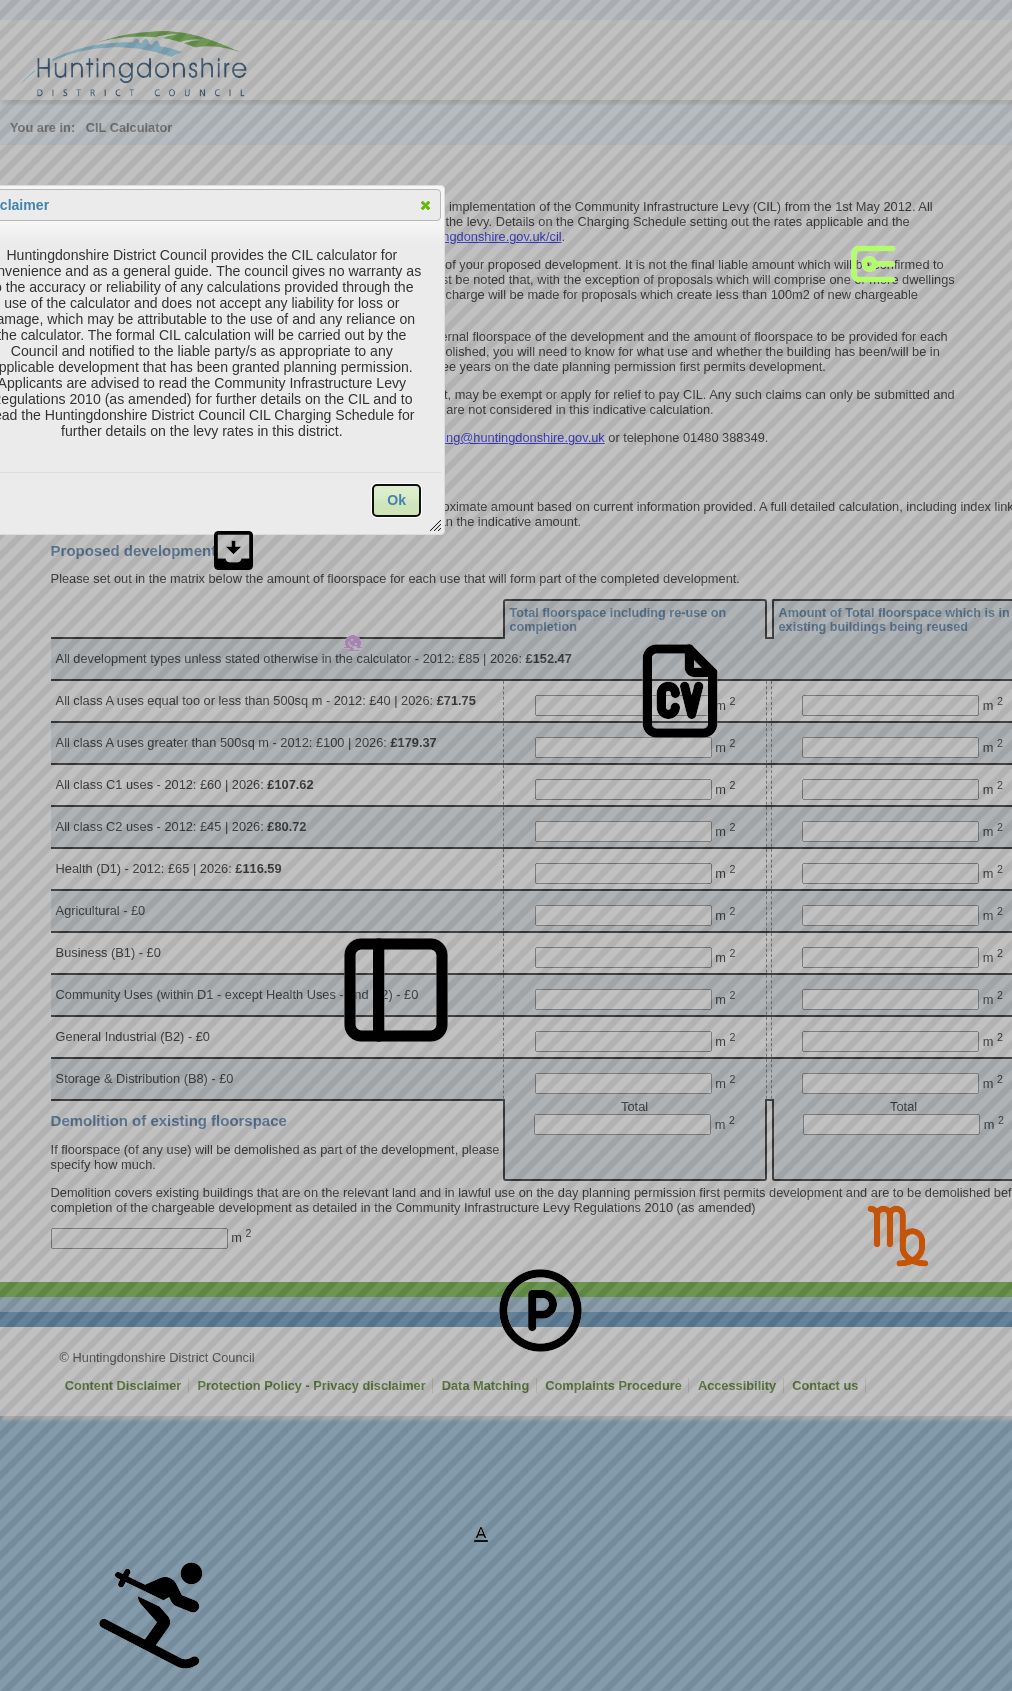 This screenshot has width=1012, height=1691. What do you see at coordinates (155, 1612) in the screenshot?
I see `access skiing or winter sports information` at bounding box center [155, 1612].